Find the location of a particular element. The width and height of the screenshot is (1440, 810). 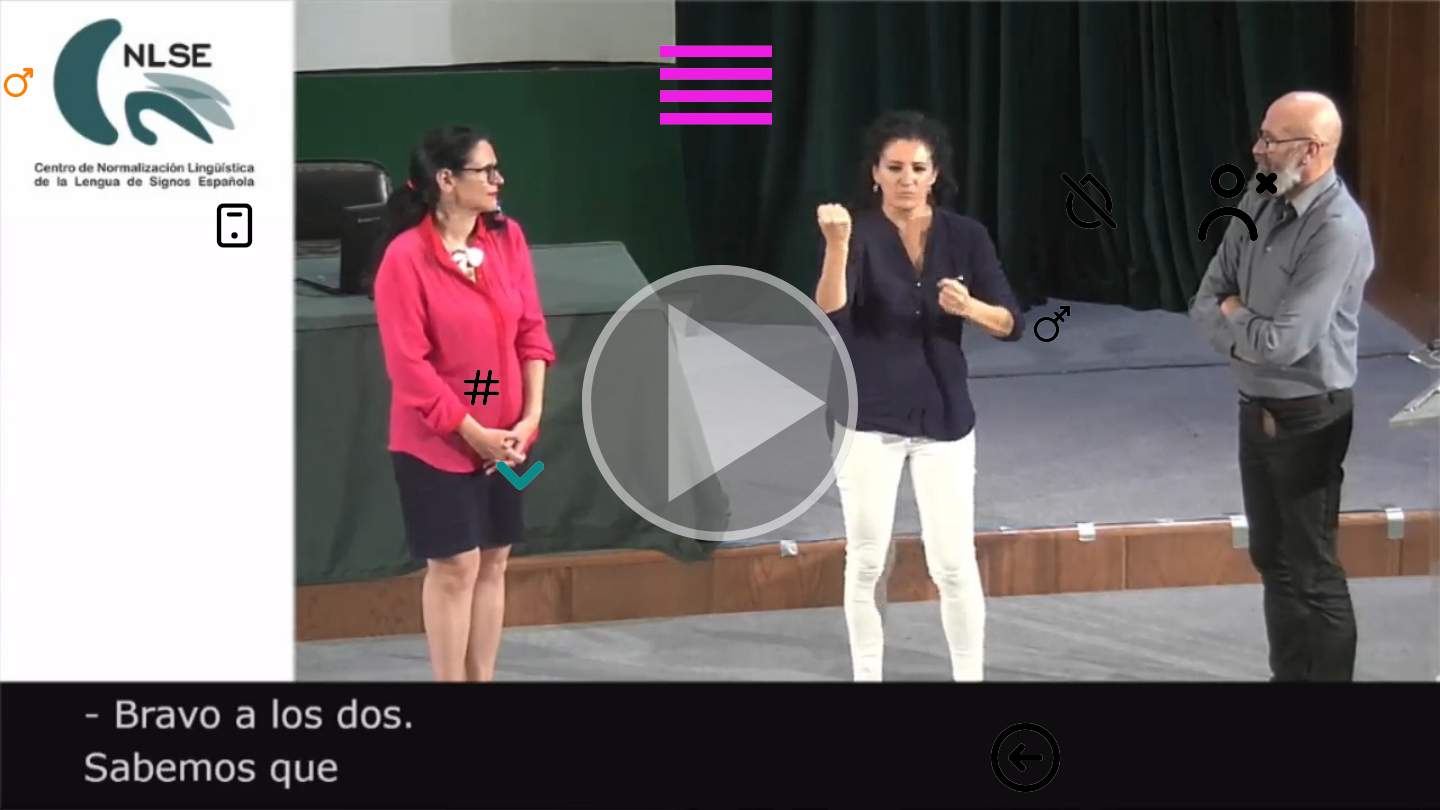

indicates male gender or sex option is located at coordinates (1052, 324).